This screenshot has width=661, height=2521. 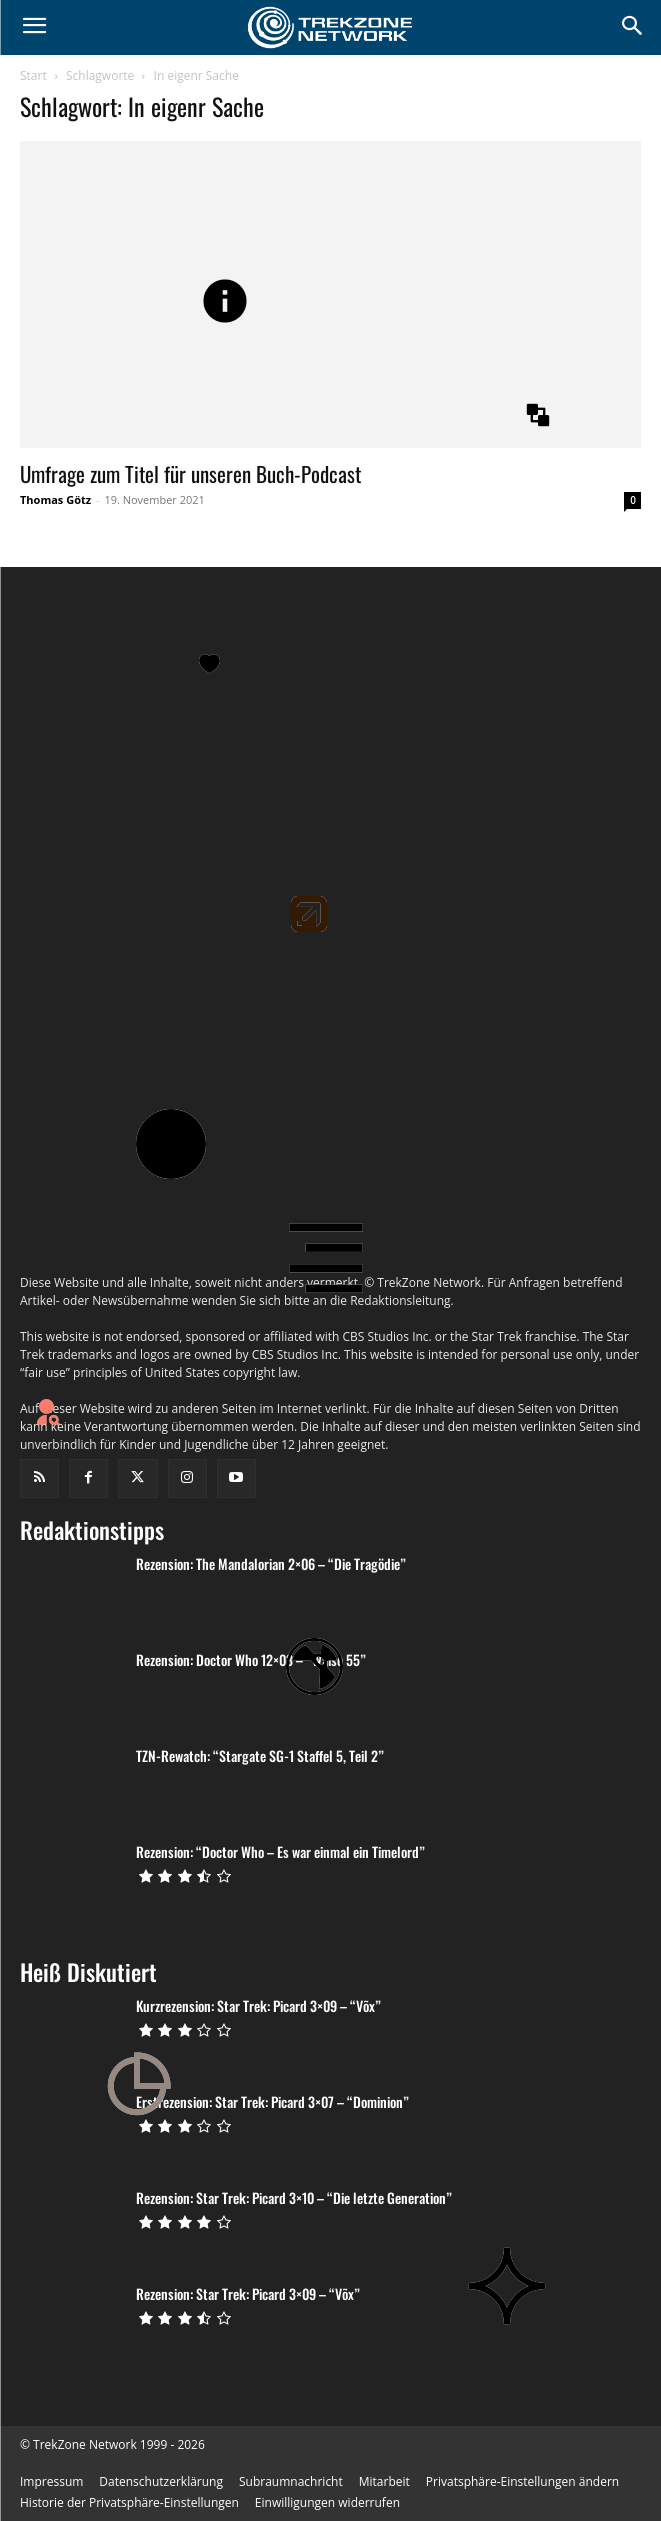 What do you see at coordinates (171, 1144) in the screenshot?
I see `unselected or inactive radio button option` at bounding box center [171, 1144].